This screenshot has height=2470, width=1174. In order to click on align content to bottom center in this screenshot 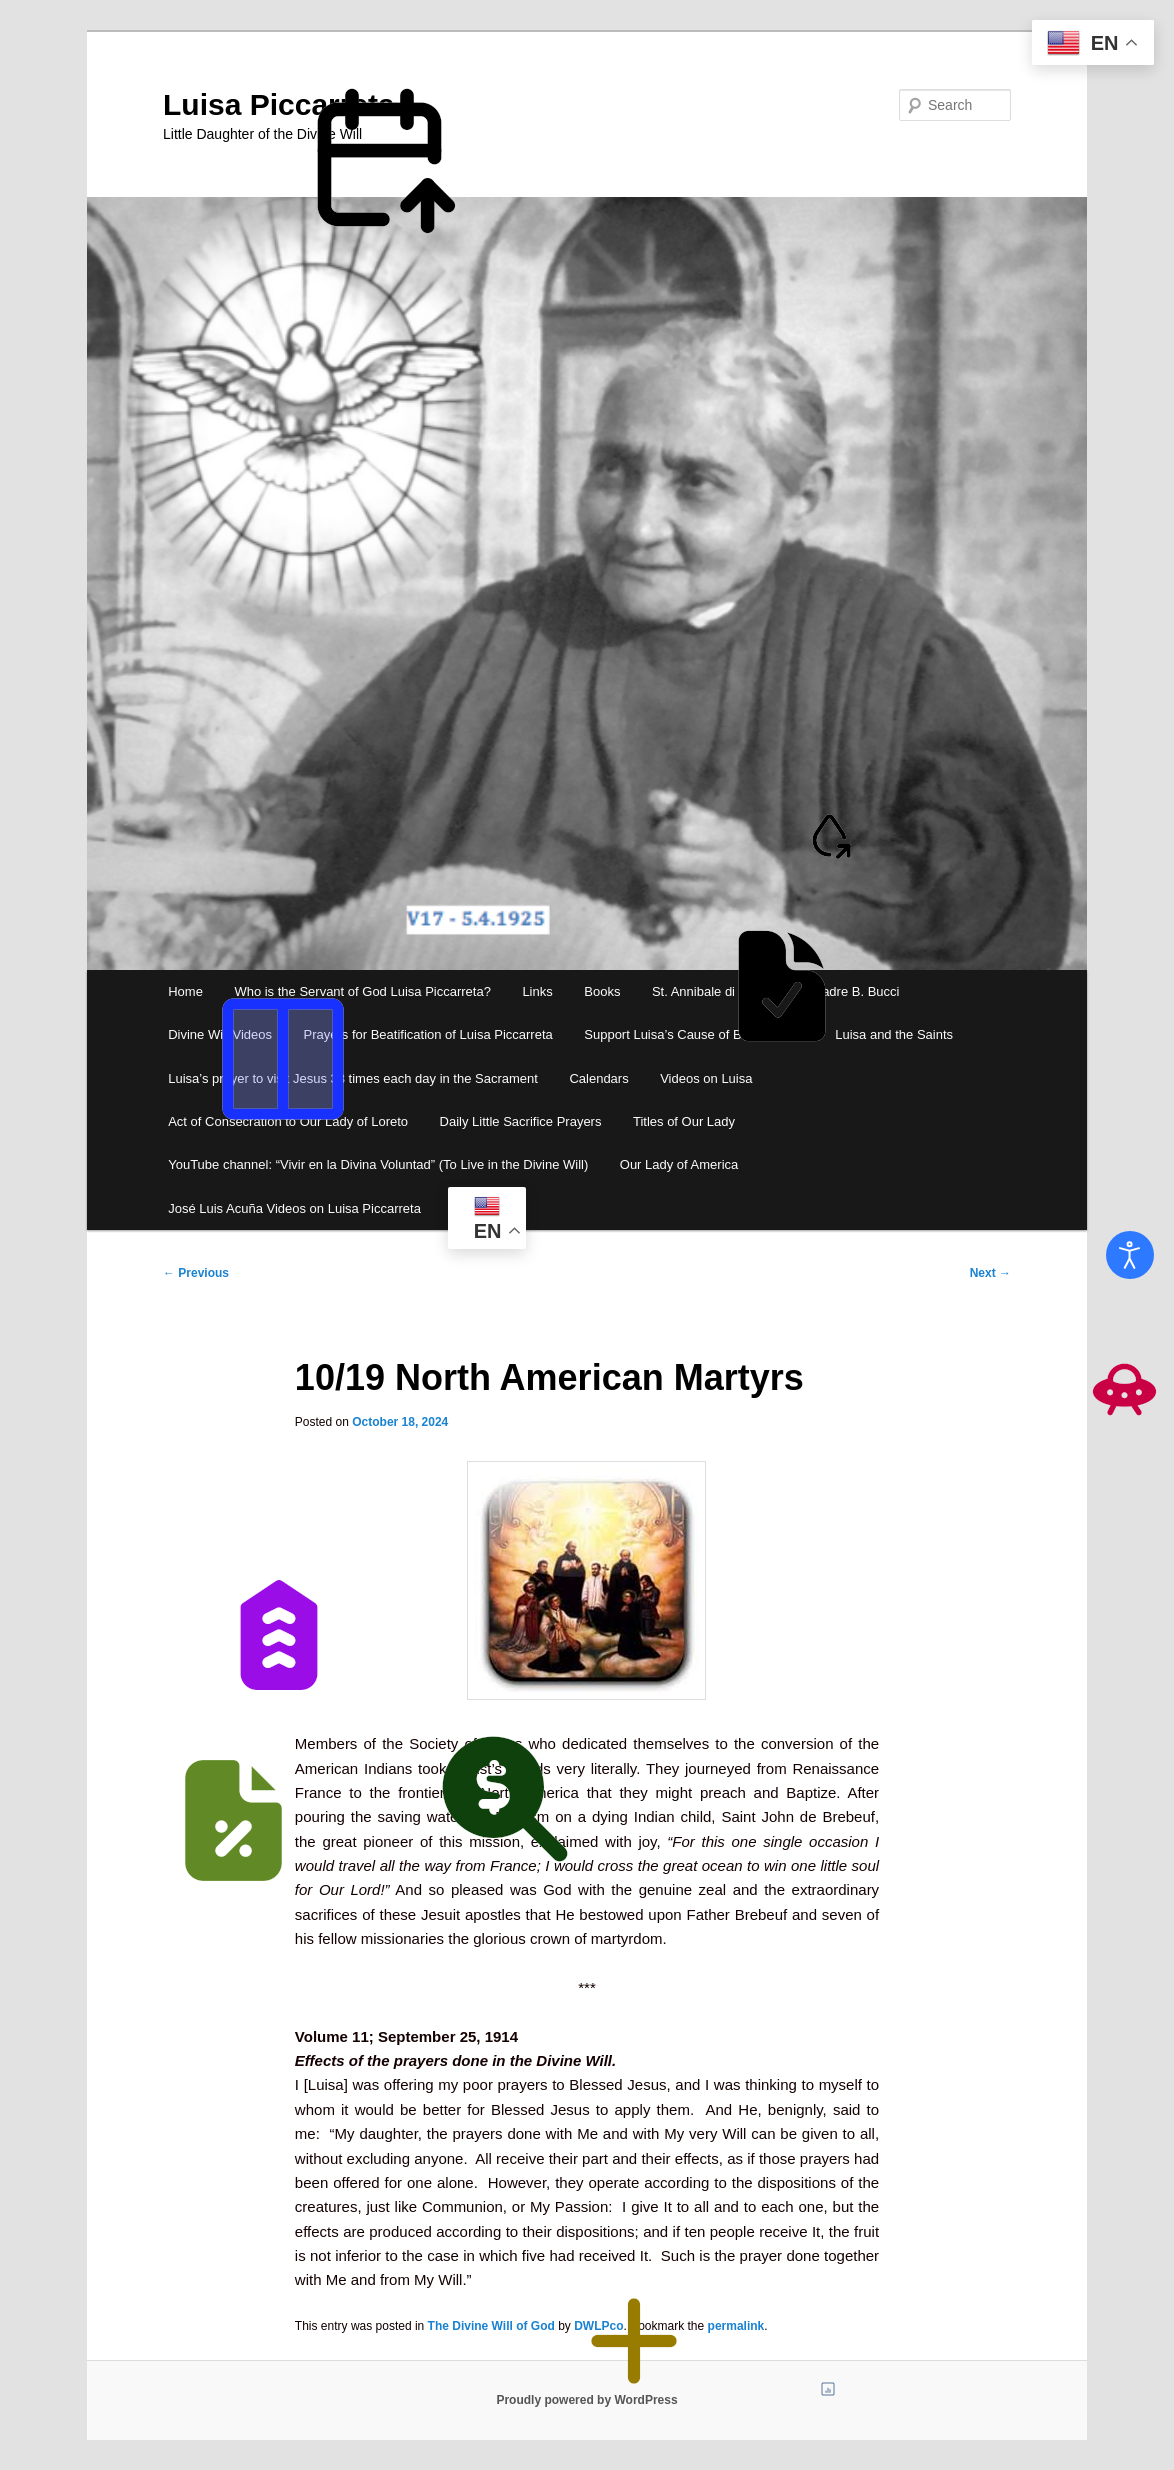, I will do `click(828, 2389)`.